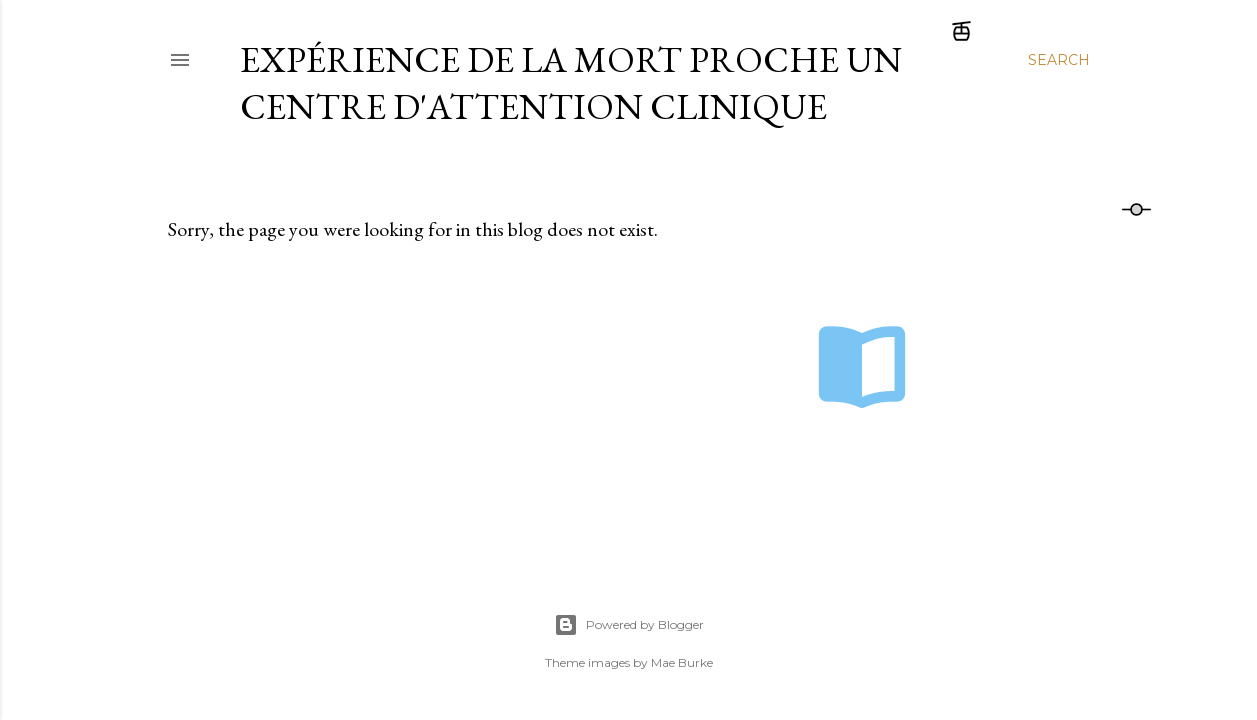 The image size is (1257, 720). What do you see at coordinates (862, 364) in the screenshot?
I see `open reading mode or e-reader` at bounding box center [862, 364].